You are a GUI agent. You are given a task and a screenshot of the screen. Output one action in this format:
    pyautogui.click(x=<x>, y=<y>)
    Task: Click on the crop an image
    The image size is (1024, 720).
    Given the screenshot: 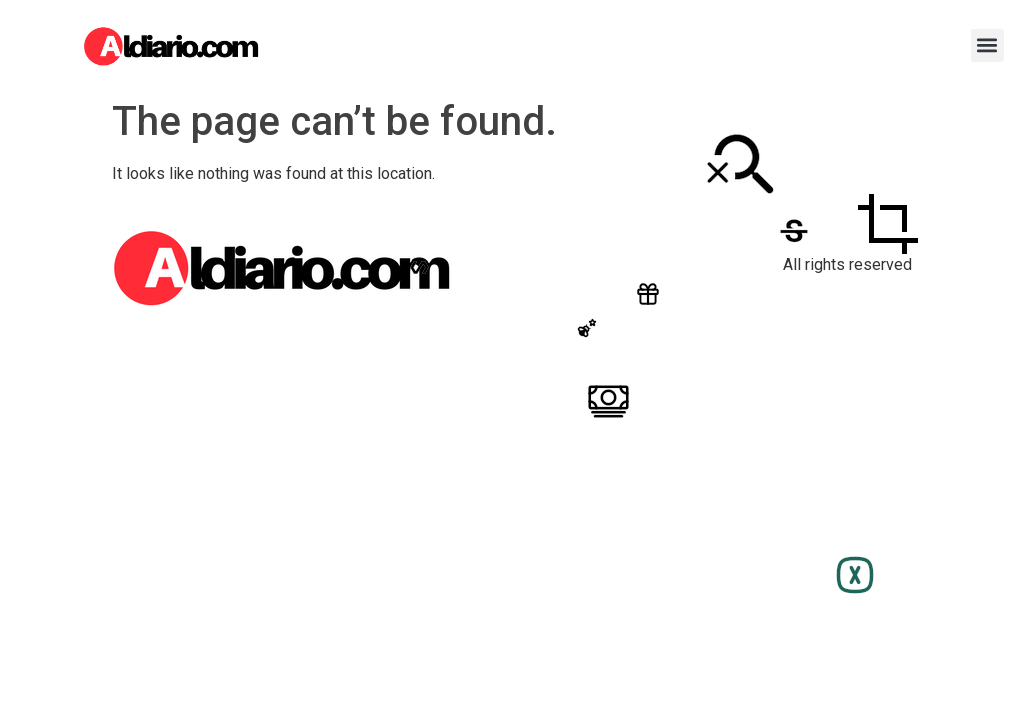 What is the action you would take?
    pyautogui.click(x=888, y=224)
    